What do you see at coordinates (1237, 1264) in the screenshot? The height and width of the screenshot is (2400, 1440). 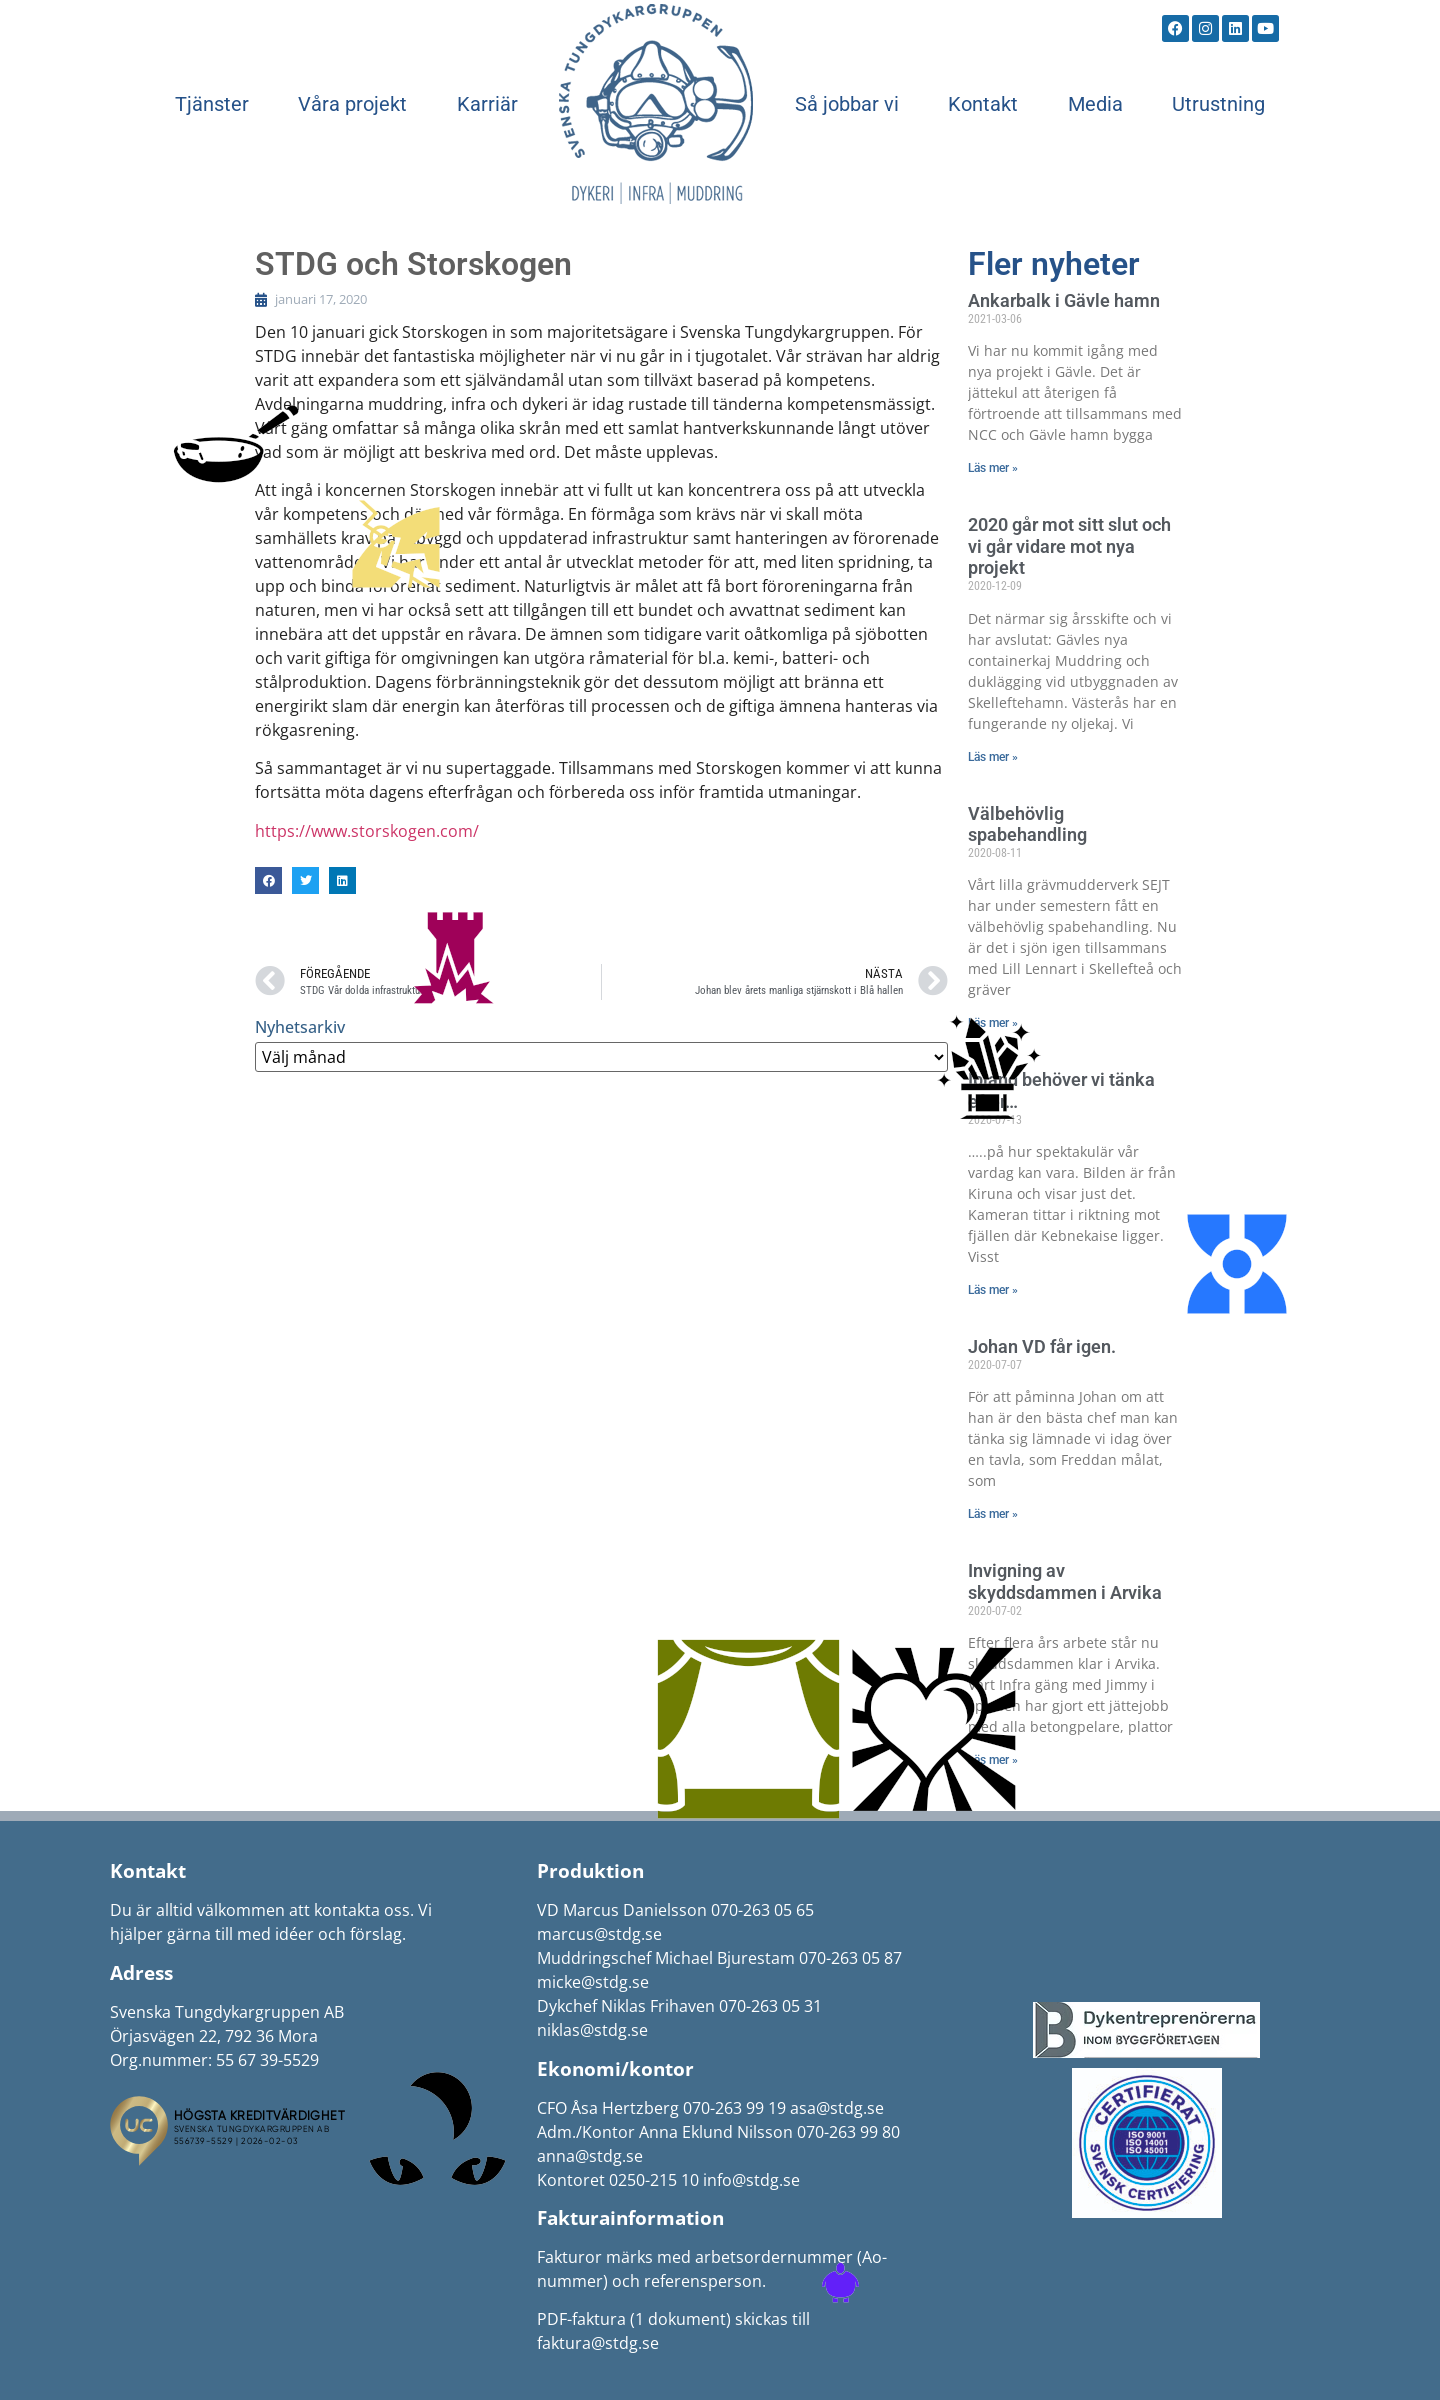 I see `radiation or hazard warning indicator` at bounding box center [1237, 1264].